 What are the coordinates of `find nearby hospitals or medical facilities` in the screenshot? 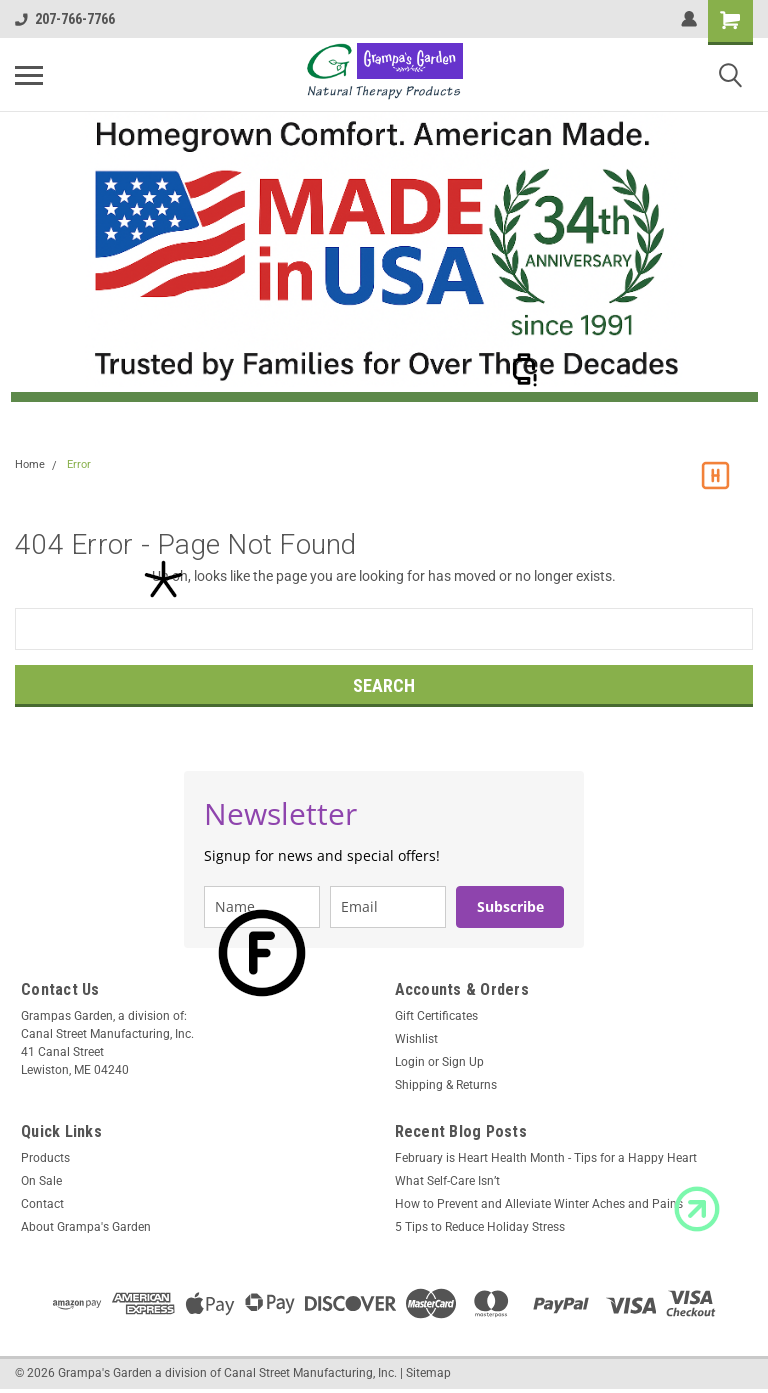 It's located at (715, 475).